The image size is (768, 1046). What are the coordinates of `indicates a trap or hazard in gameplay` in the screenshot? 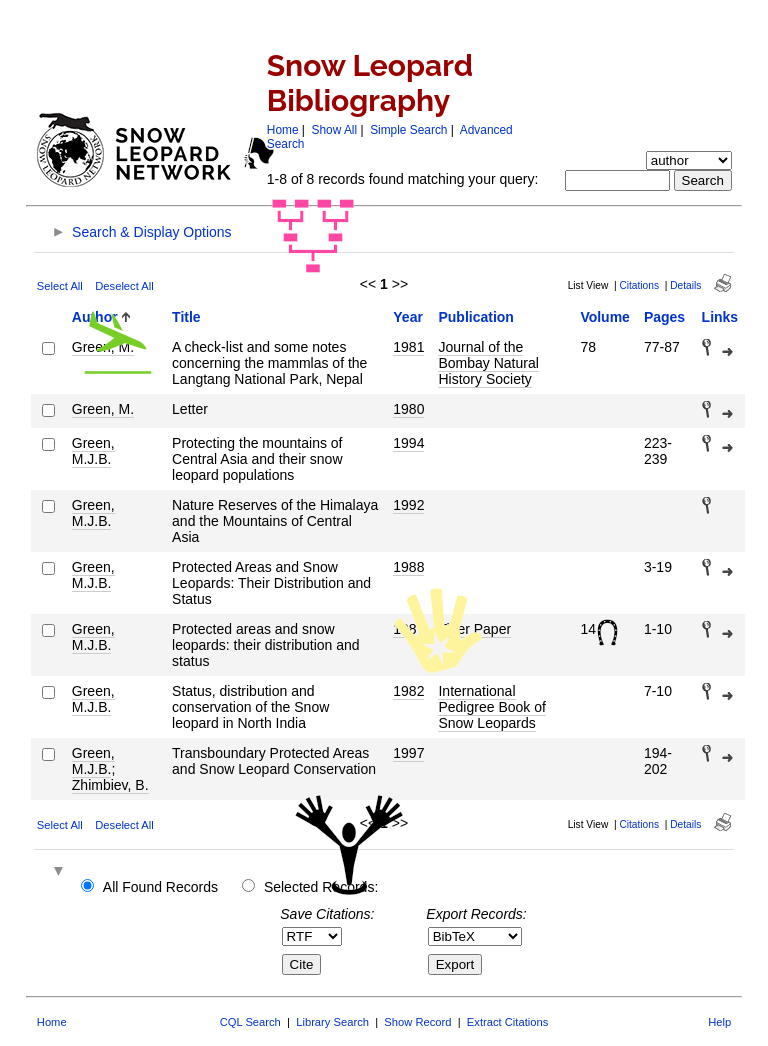 It's located at (348, 841).